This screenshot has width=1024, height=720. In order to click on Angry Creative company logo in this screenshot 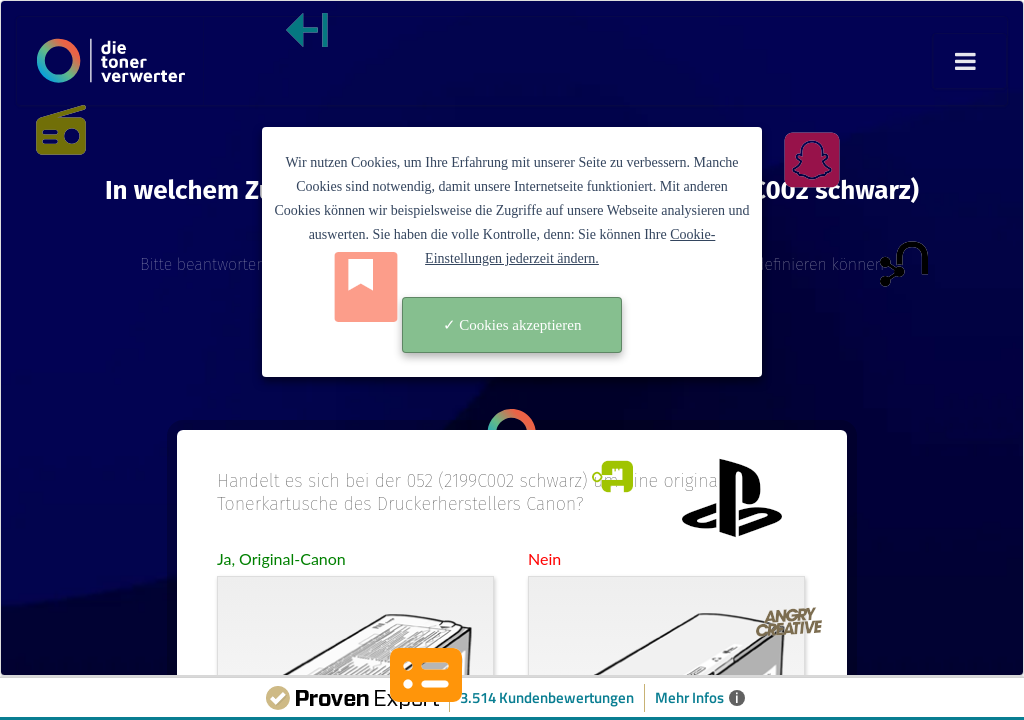, I will do `click(789, 622)`.